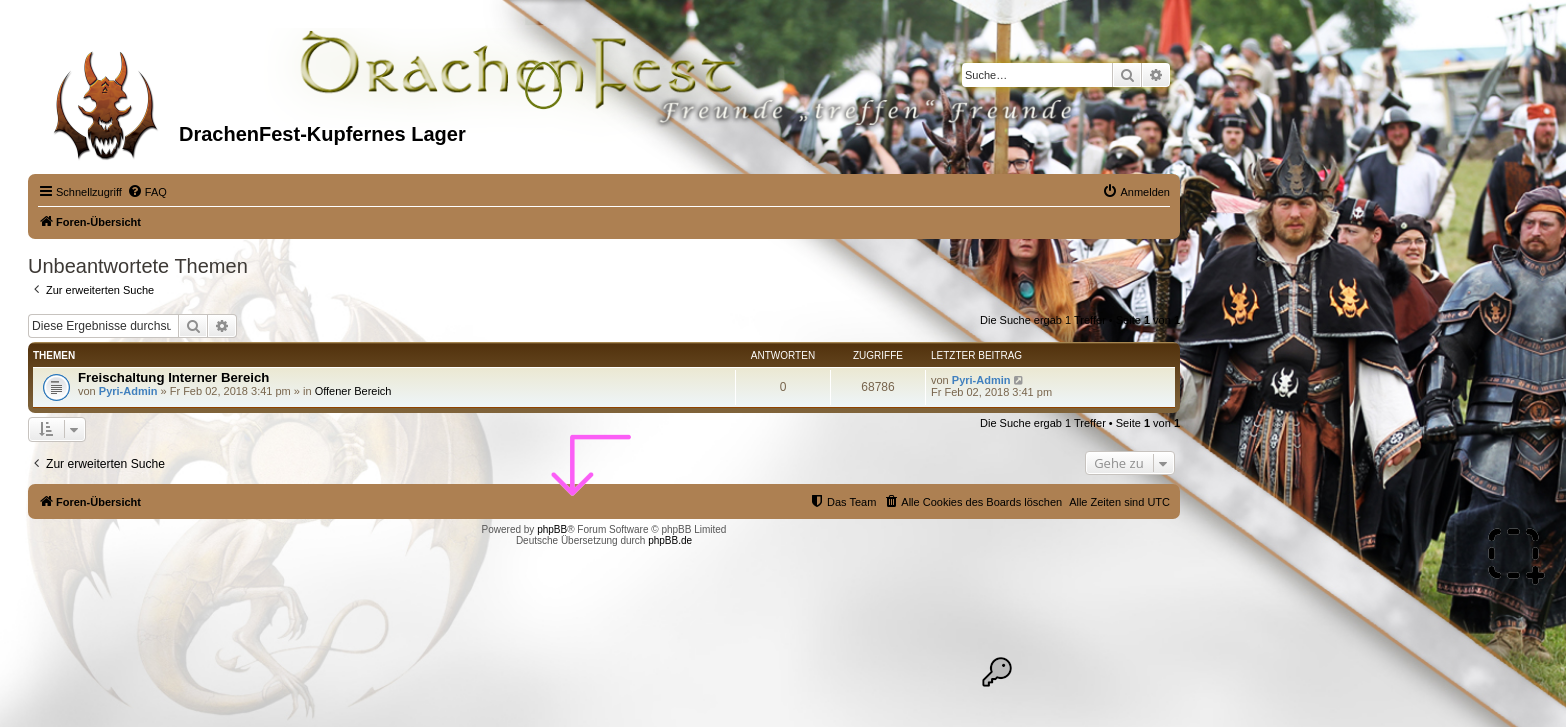 The image size is (1566, 727). What do you see at coordinates (996, 672) in the screenshot?
I see `access security or authentication settings` at bounding box center [996, 672].